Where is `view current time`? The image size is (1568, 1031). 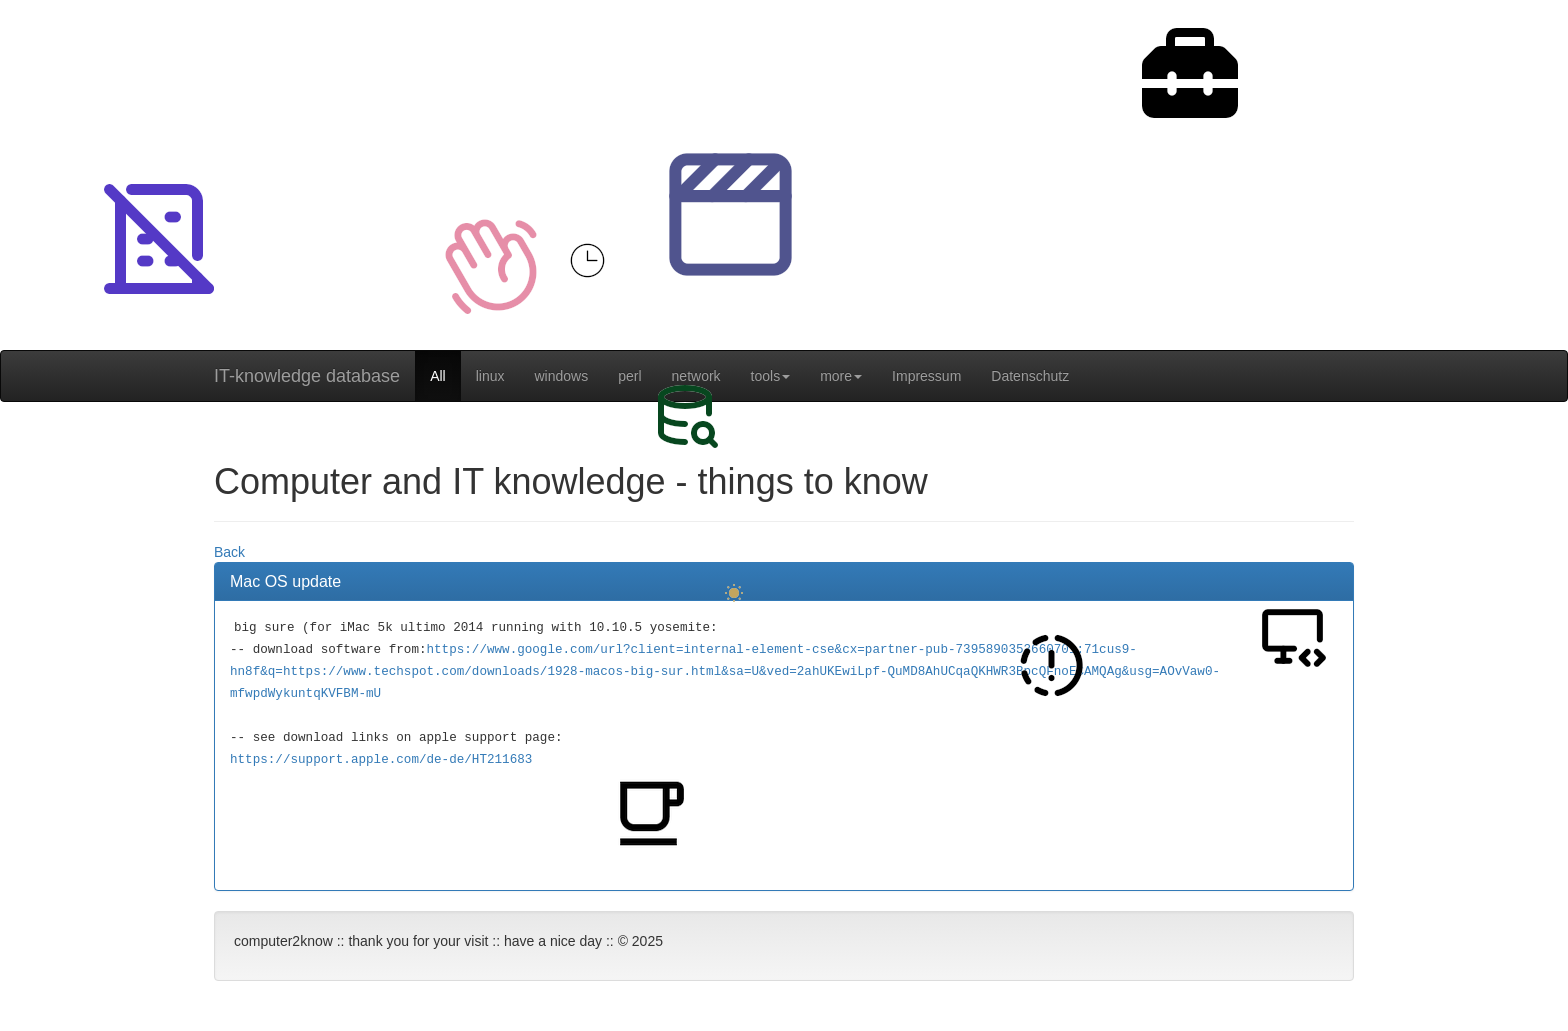 view current time is located at coordinates (587, 260).